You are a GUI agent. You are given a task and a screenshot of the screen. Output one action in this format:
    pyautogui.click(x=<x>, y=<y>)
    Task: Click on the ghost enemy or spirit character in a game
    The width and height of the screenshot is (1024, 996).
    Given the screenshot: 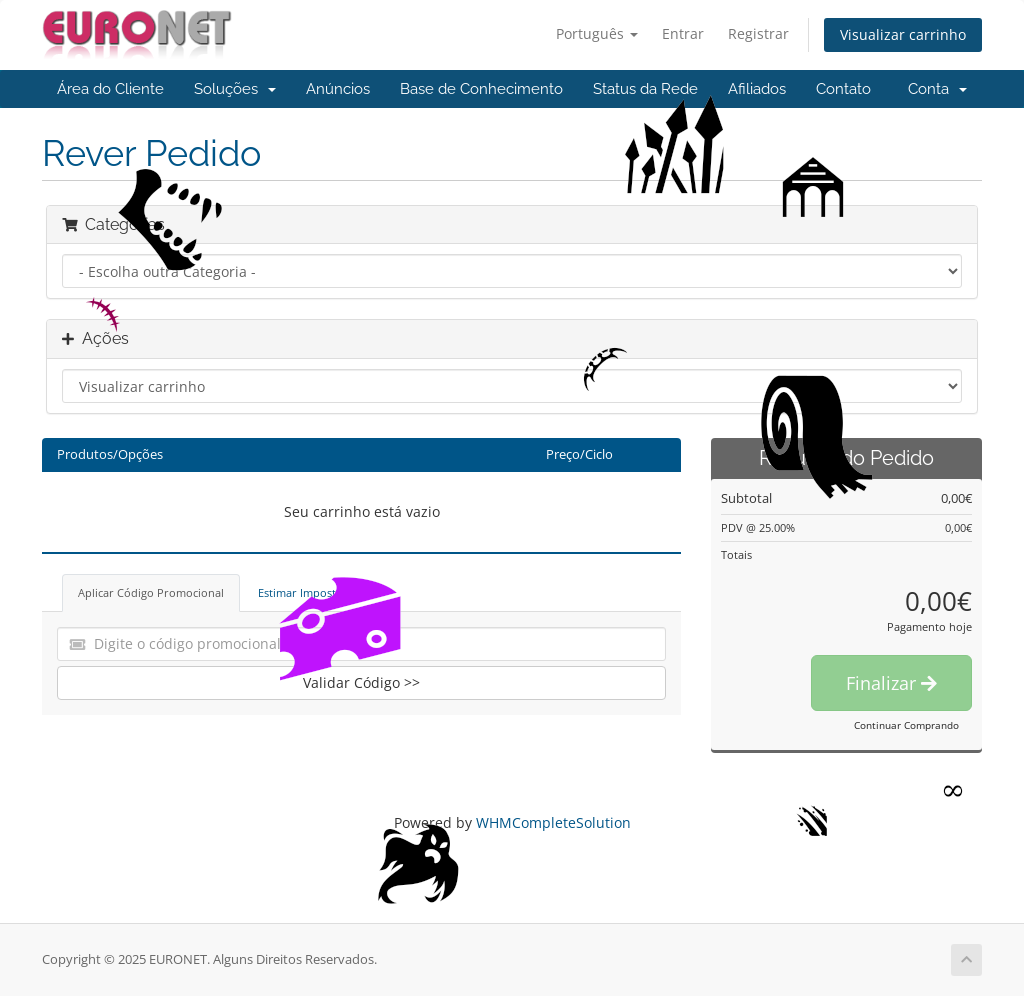 What is the action you would take?
    pyautogui.click(x=418, y=864)
    